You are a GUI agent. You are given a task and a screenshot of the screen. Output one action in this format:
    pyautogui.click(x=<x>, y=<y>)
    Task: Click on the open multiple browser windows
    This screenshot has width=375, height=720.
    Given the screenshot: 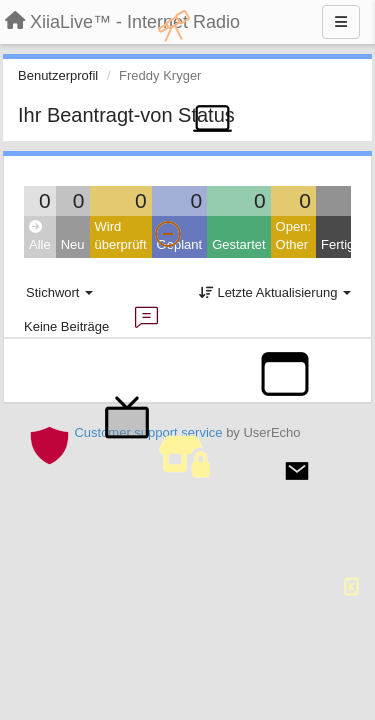 What is the action you would take?
    pyautogui.click(x=285, y=374)
    